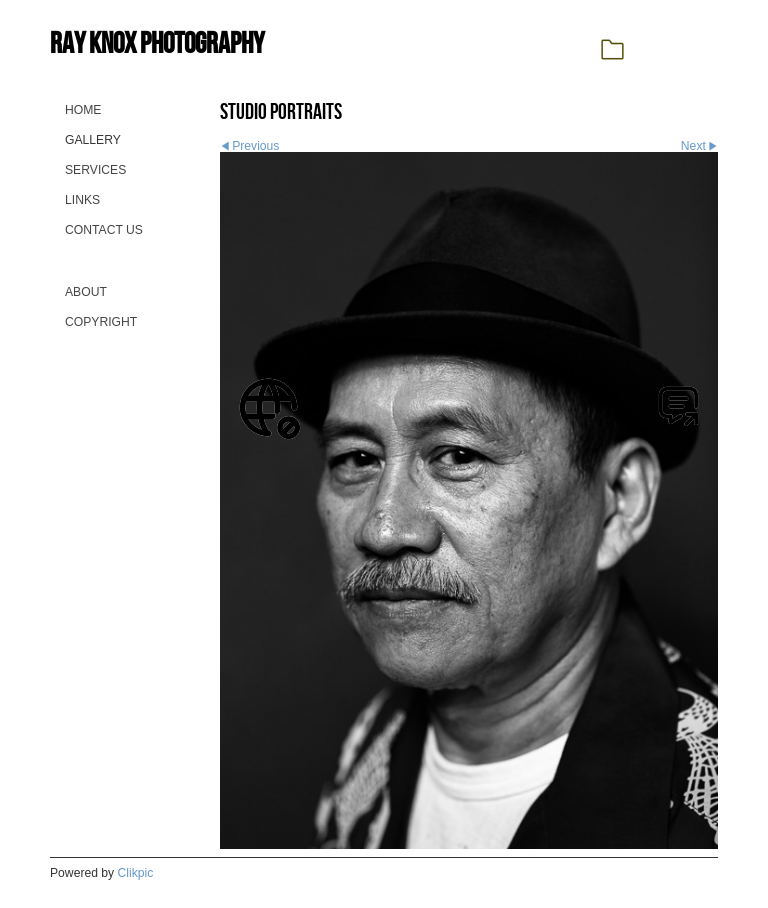 This screenshot has width=768, height=908. What do you see at coordinates (268, 407) in the screenshot?
I see `disable internet access` at bounding box center [268, 407].